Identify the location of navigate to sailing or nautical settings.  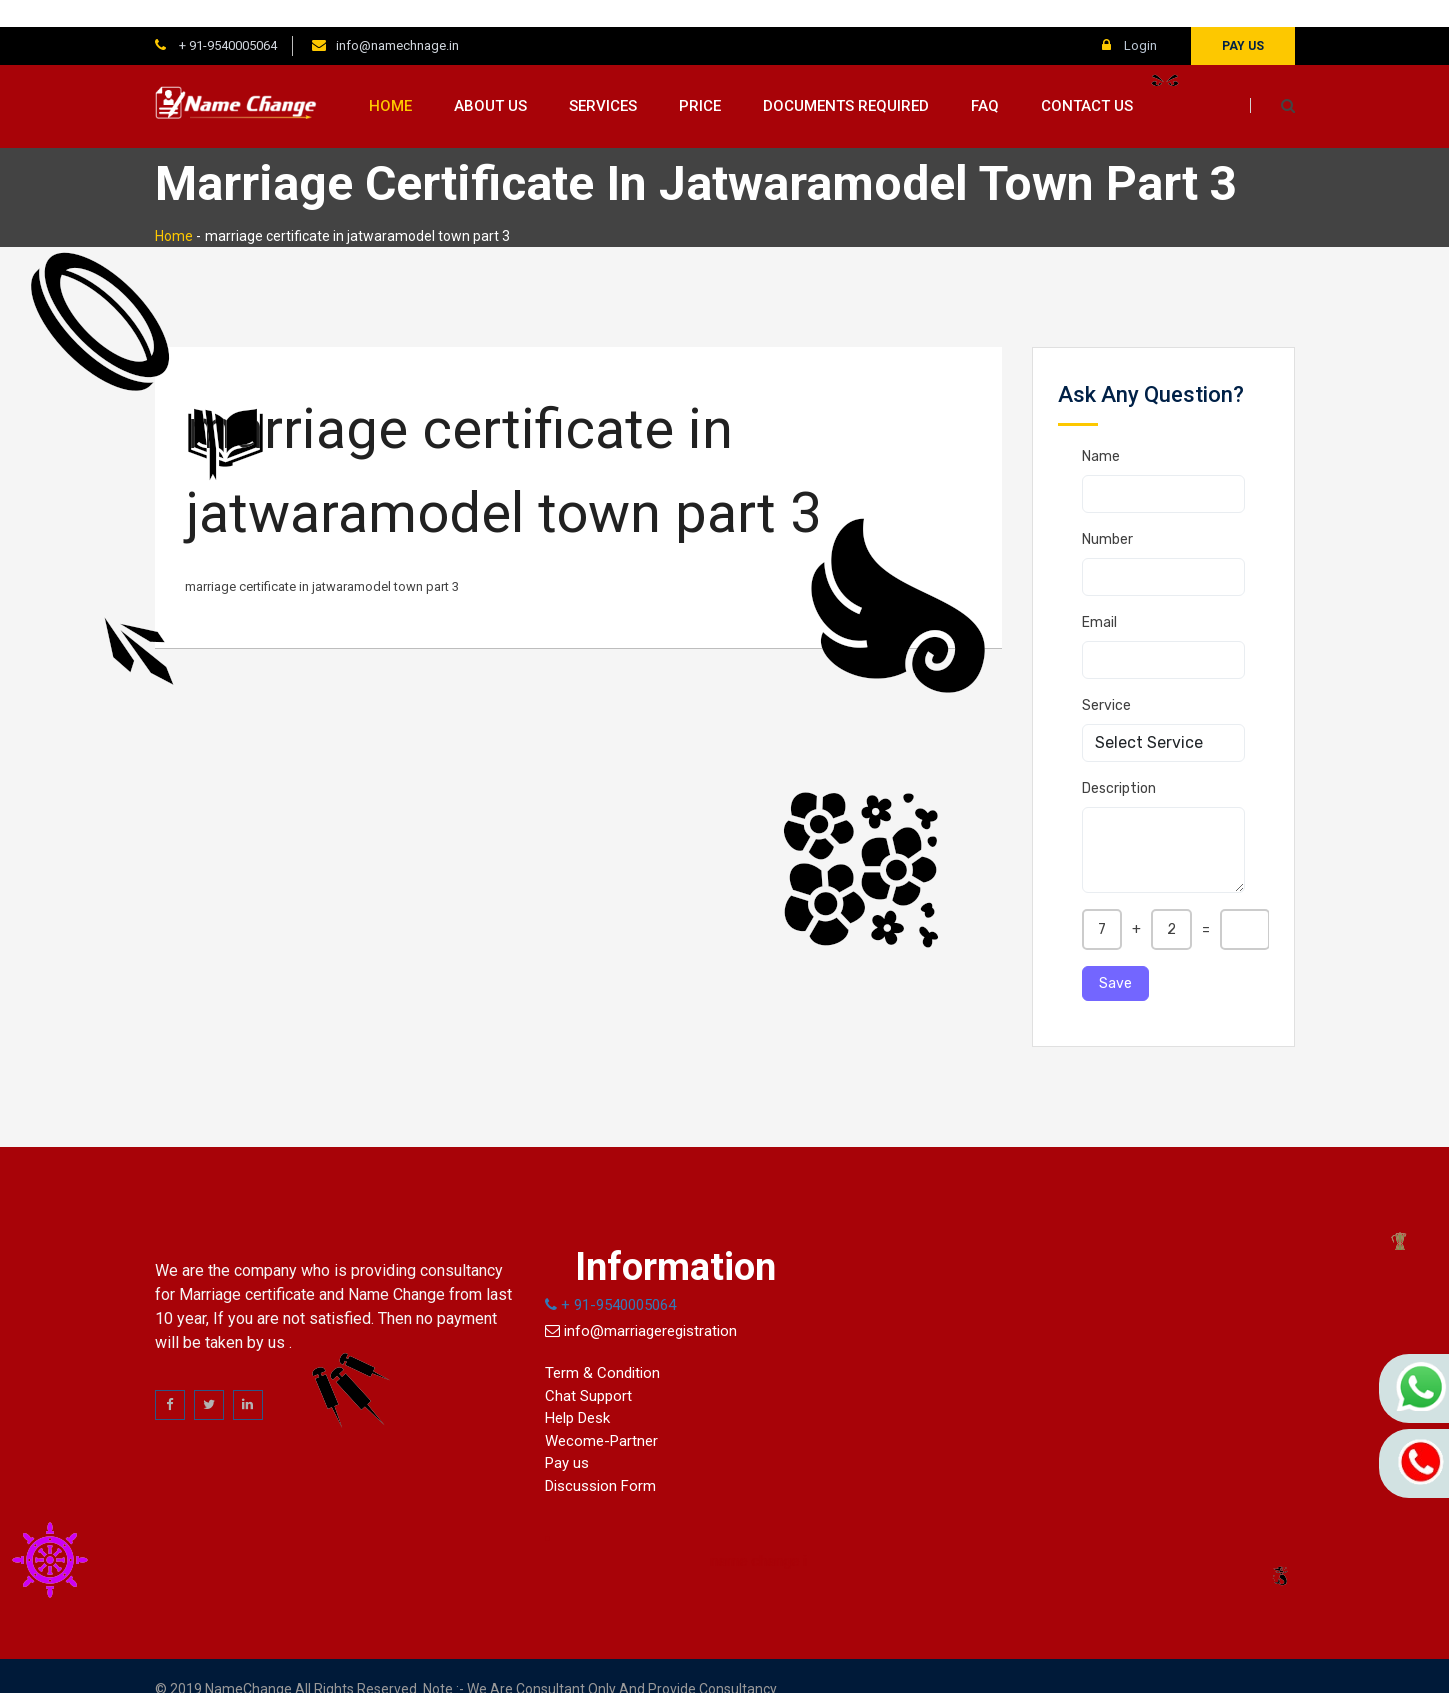
(50, 1560).